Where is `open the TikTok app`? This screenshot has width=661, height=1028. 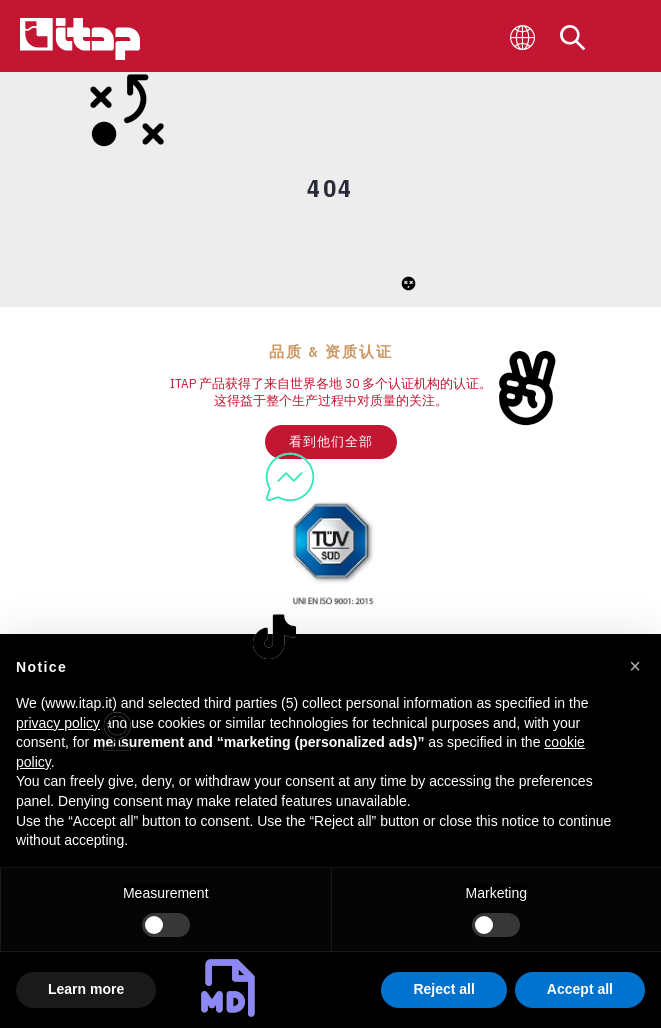
open the TikTok app is located at coordinates (274, 637).